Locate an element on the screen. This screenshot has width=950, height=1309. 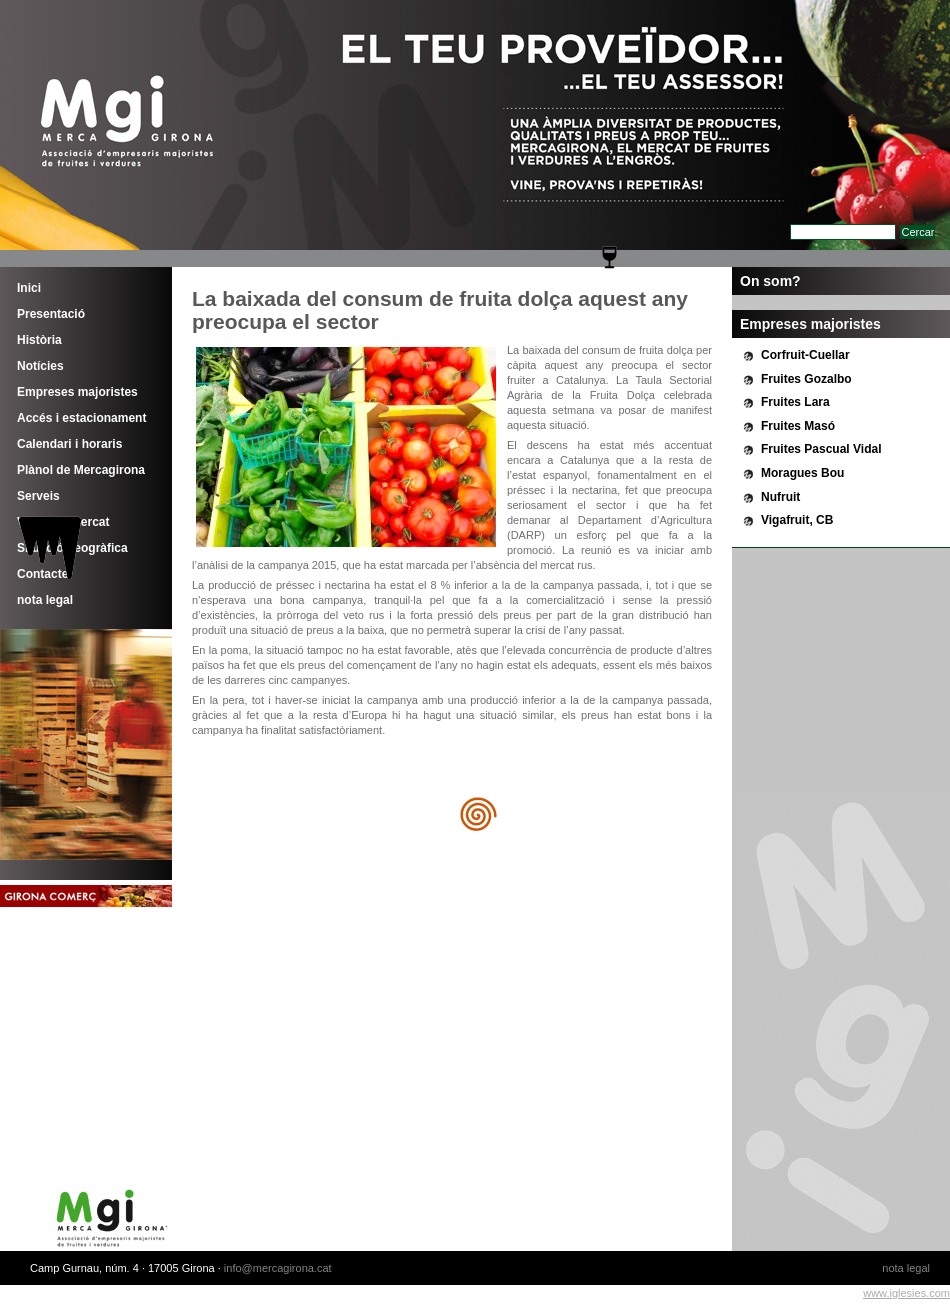
indicates freezing or cold weather conditions is located at coordinates (50, 548).